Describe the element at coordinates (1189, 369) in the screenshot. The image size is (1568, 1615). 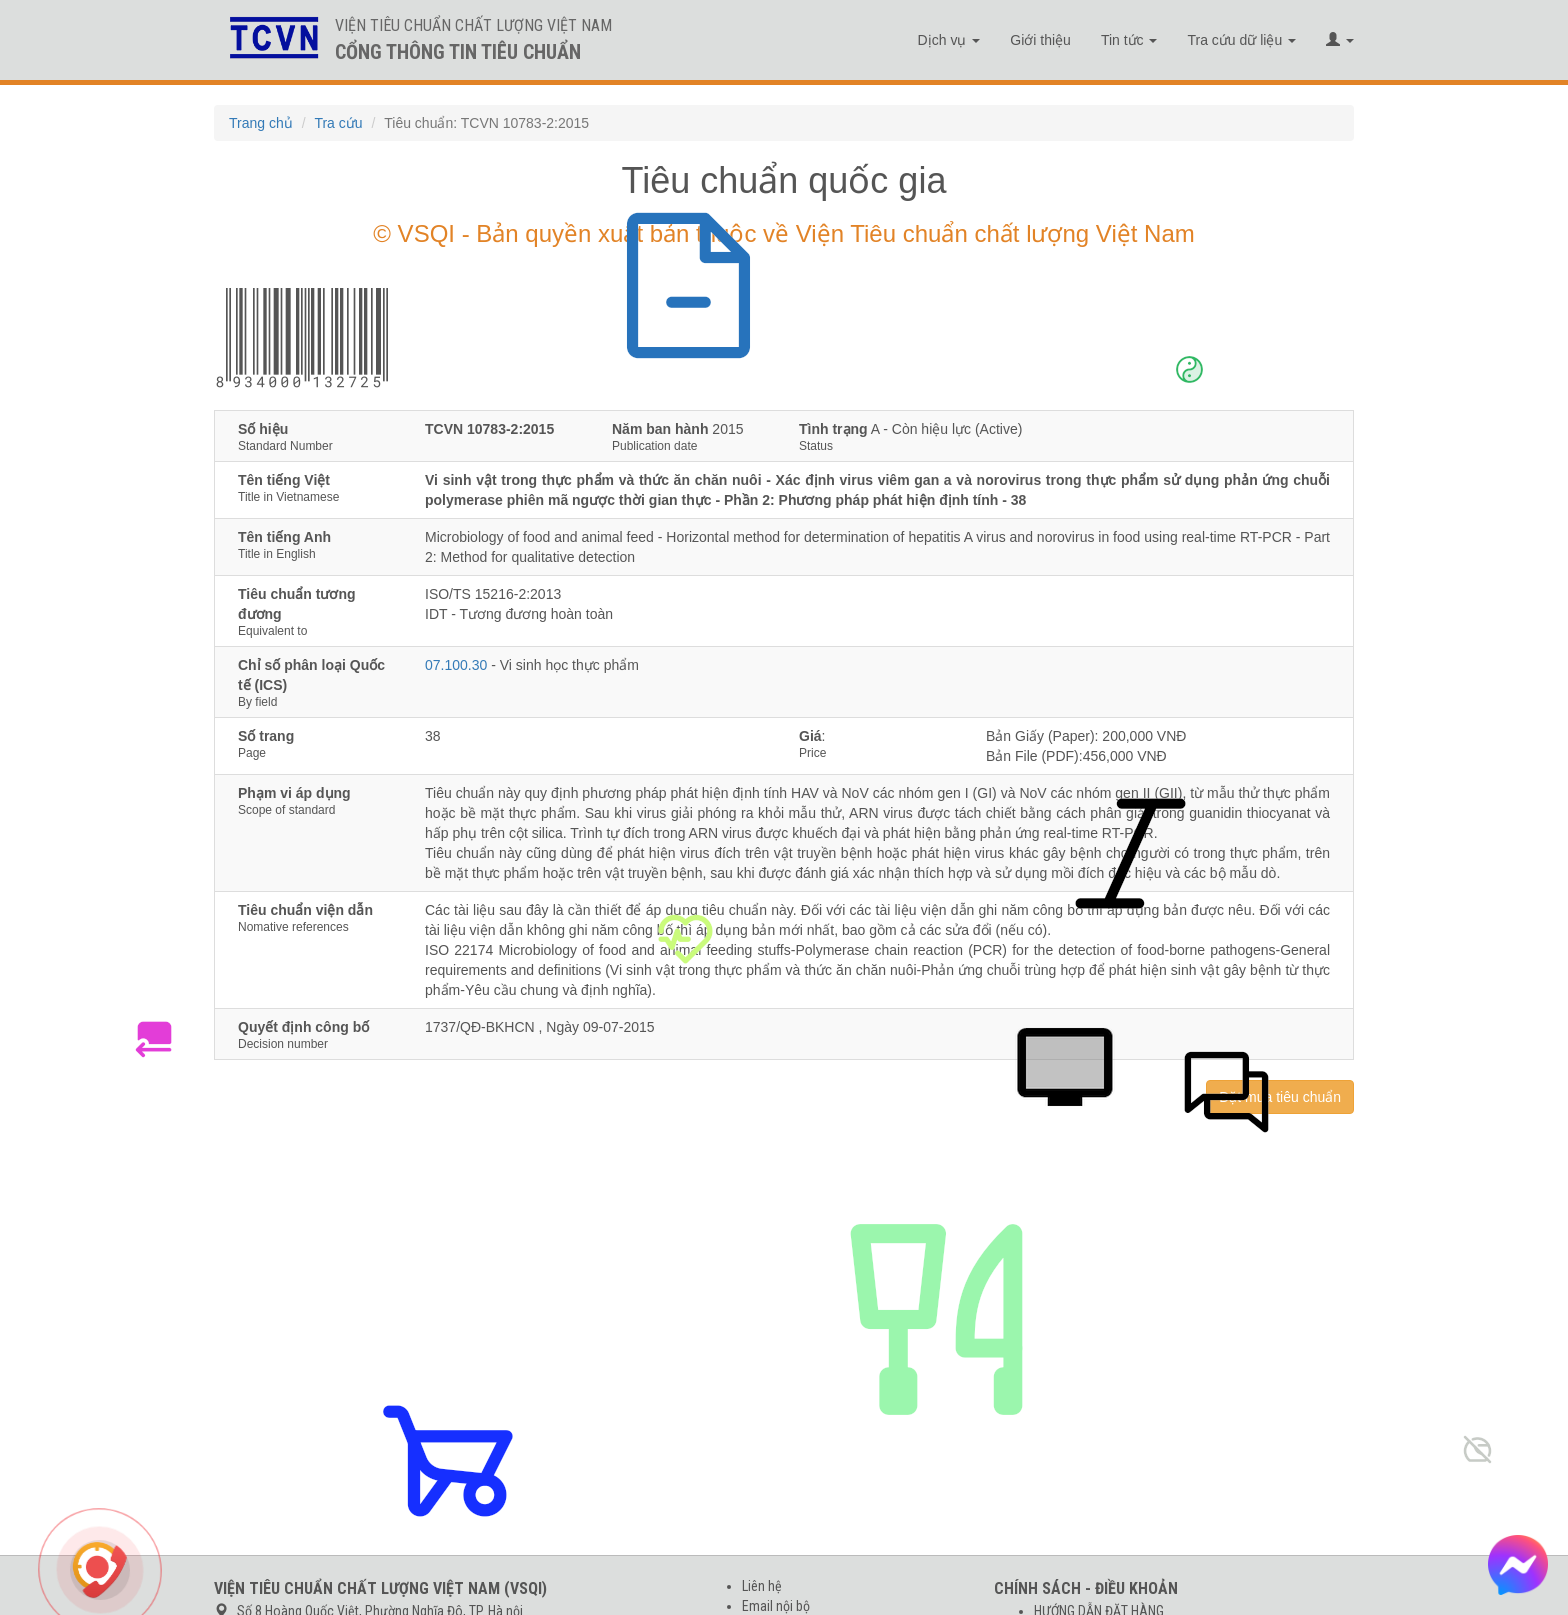
I see `toggle balance or harmony mode` at that location.